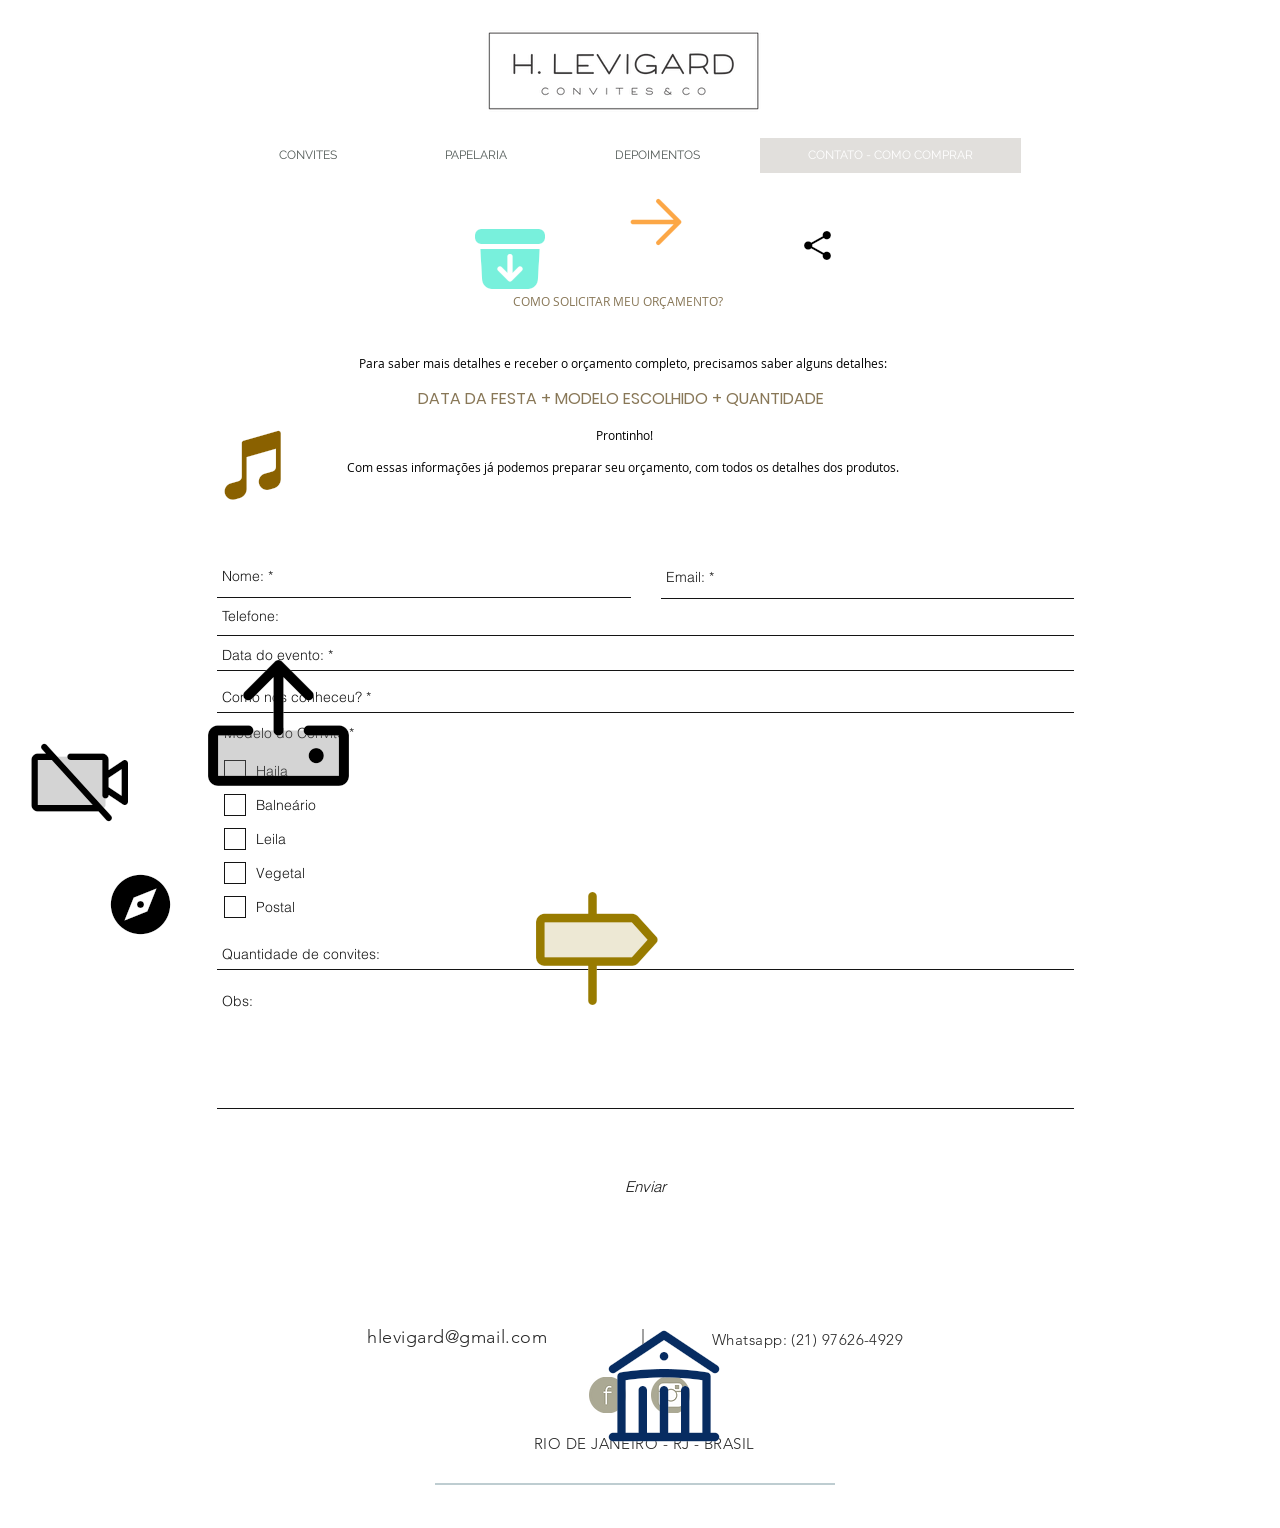 This screenshot has width=1280, height=1528. I want to click on archive or store an item, so click(510, 259).